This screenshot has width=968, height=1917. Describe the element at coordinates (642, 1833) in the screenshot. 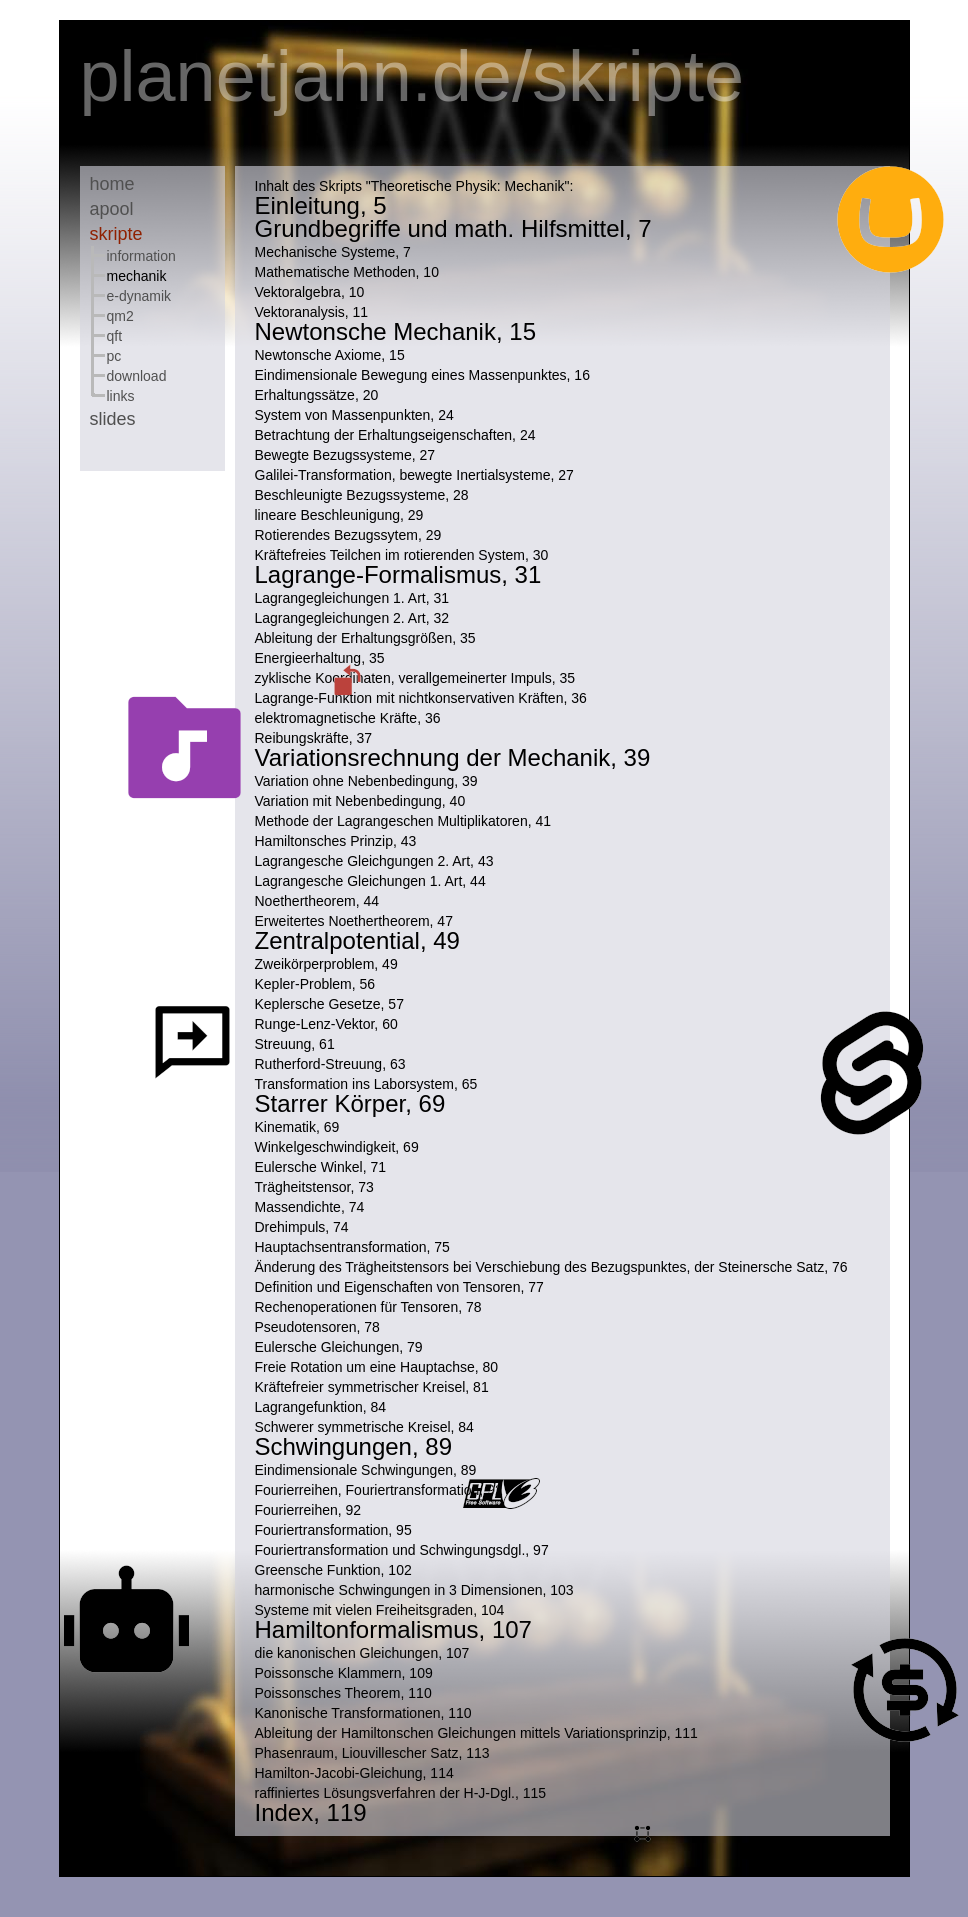

I see `access shape tools or vector editing` at that location.